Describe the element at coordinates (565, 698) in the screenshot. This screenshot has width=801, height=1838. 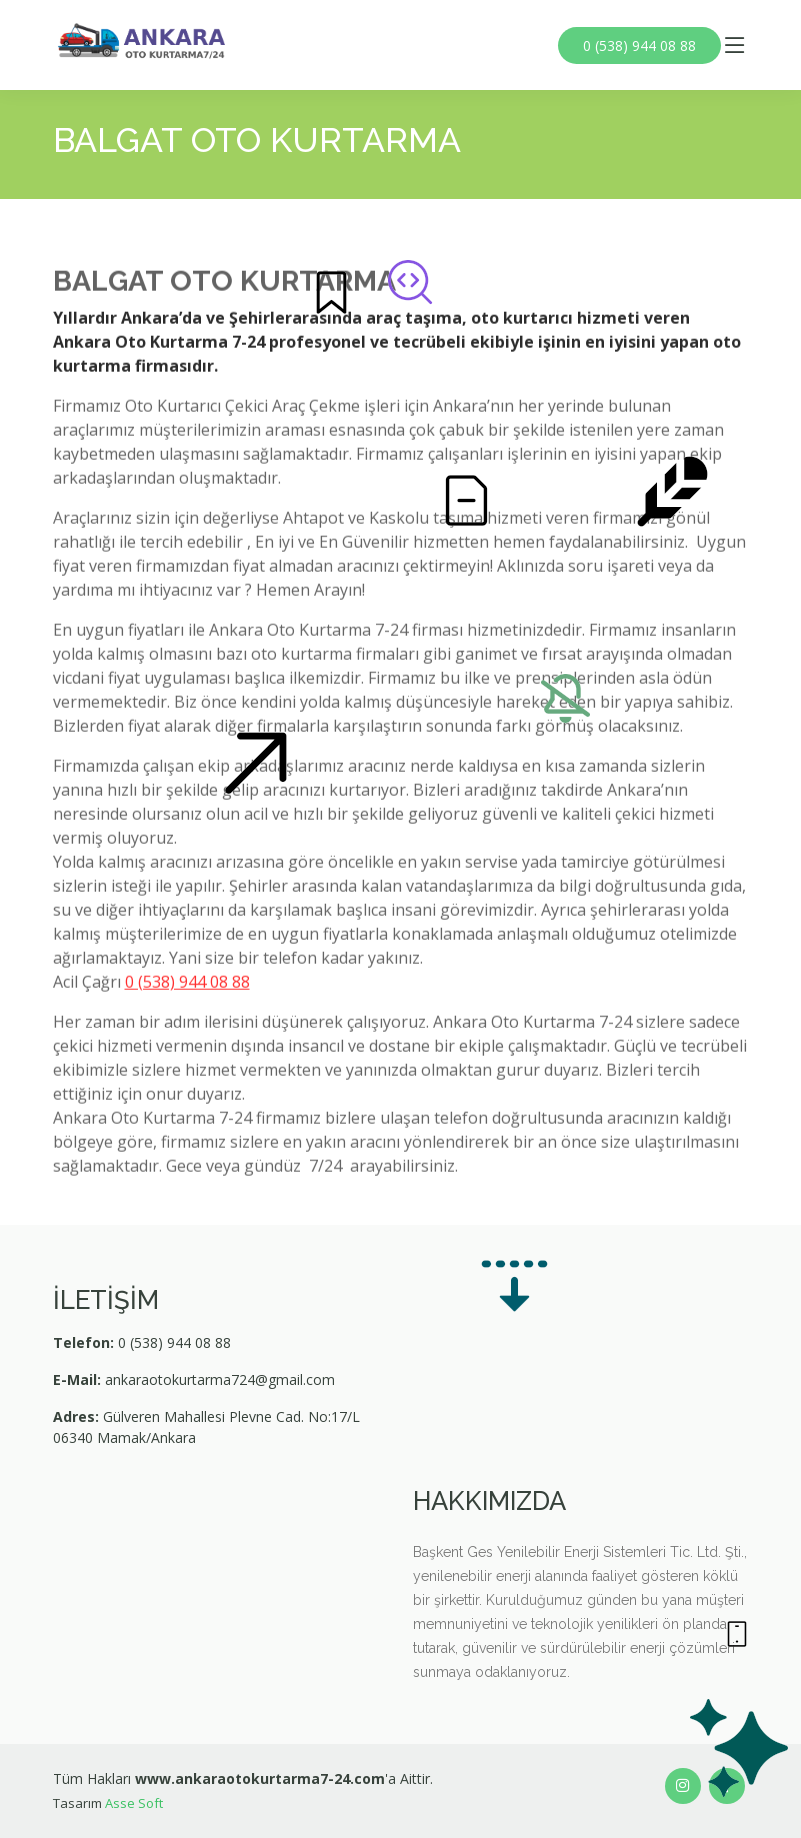
I see `mute notifications` at that location.